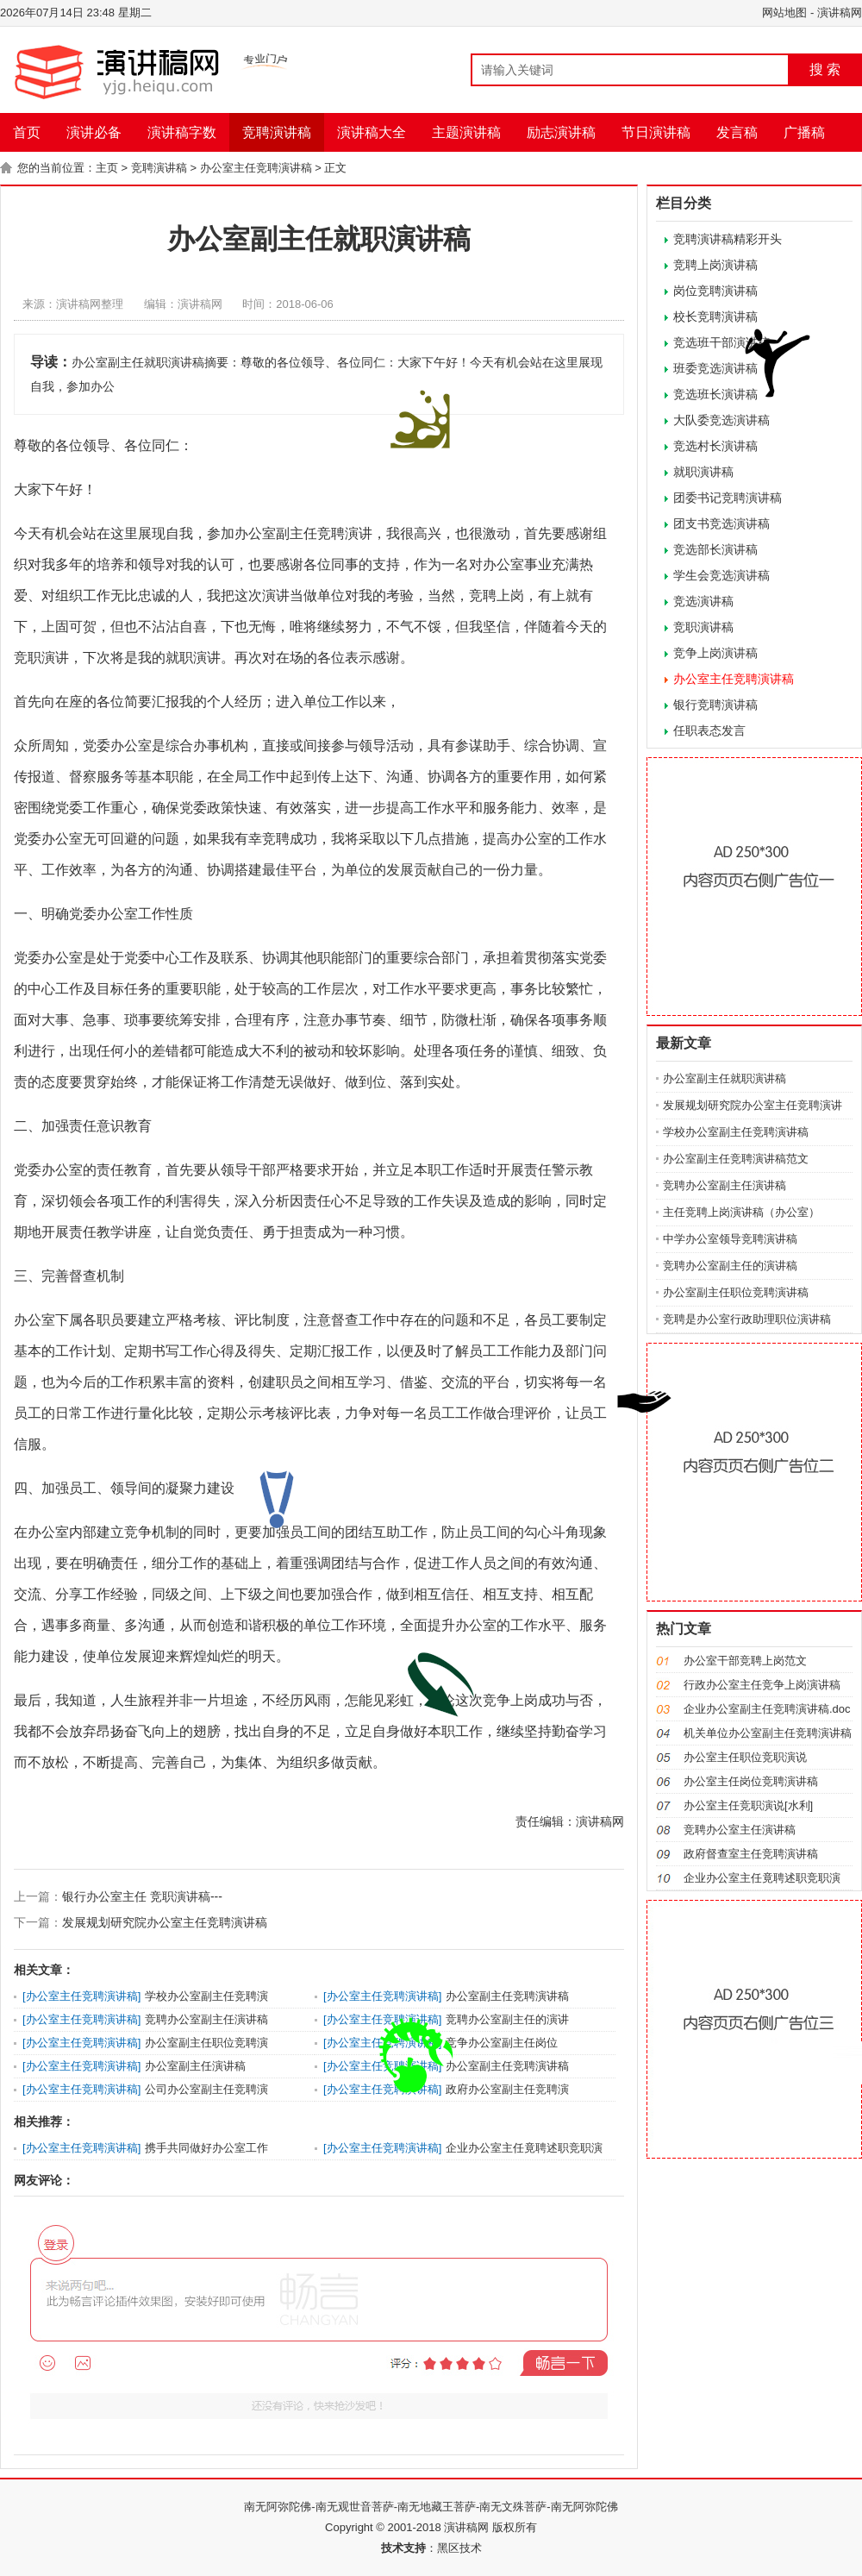  Describe the element at coordinates (778, 363) in the screenshot. I see `access martial arts or combat training` at that location.